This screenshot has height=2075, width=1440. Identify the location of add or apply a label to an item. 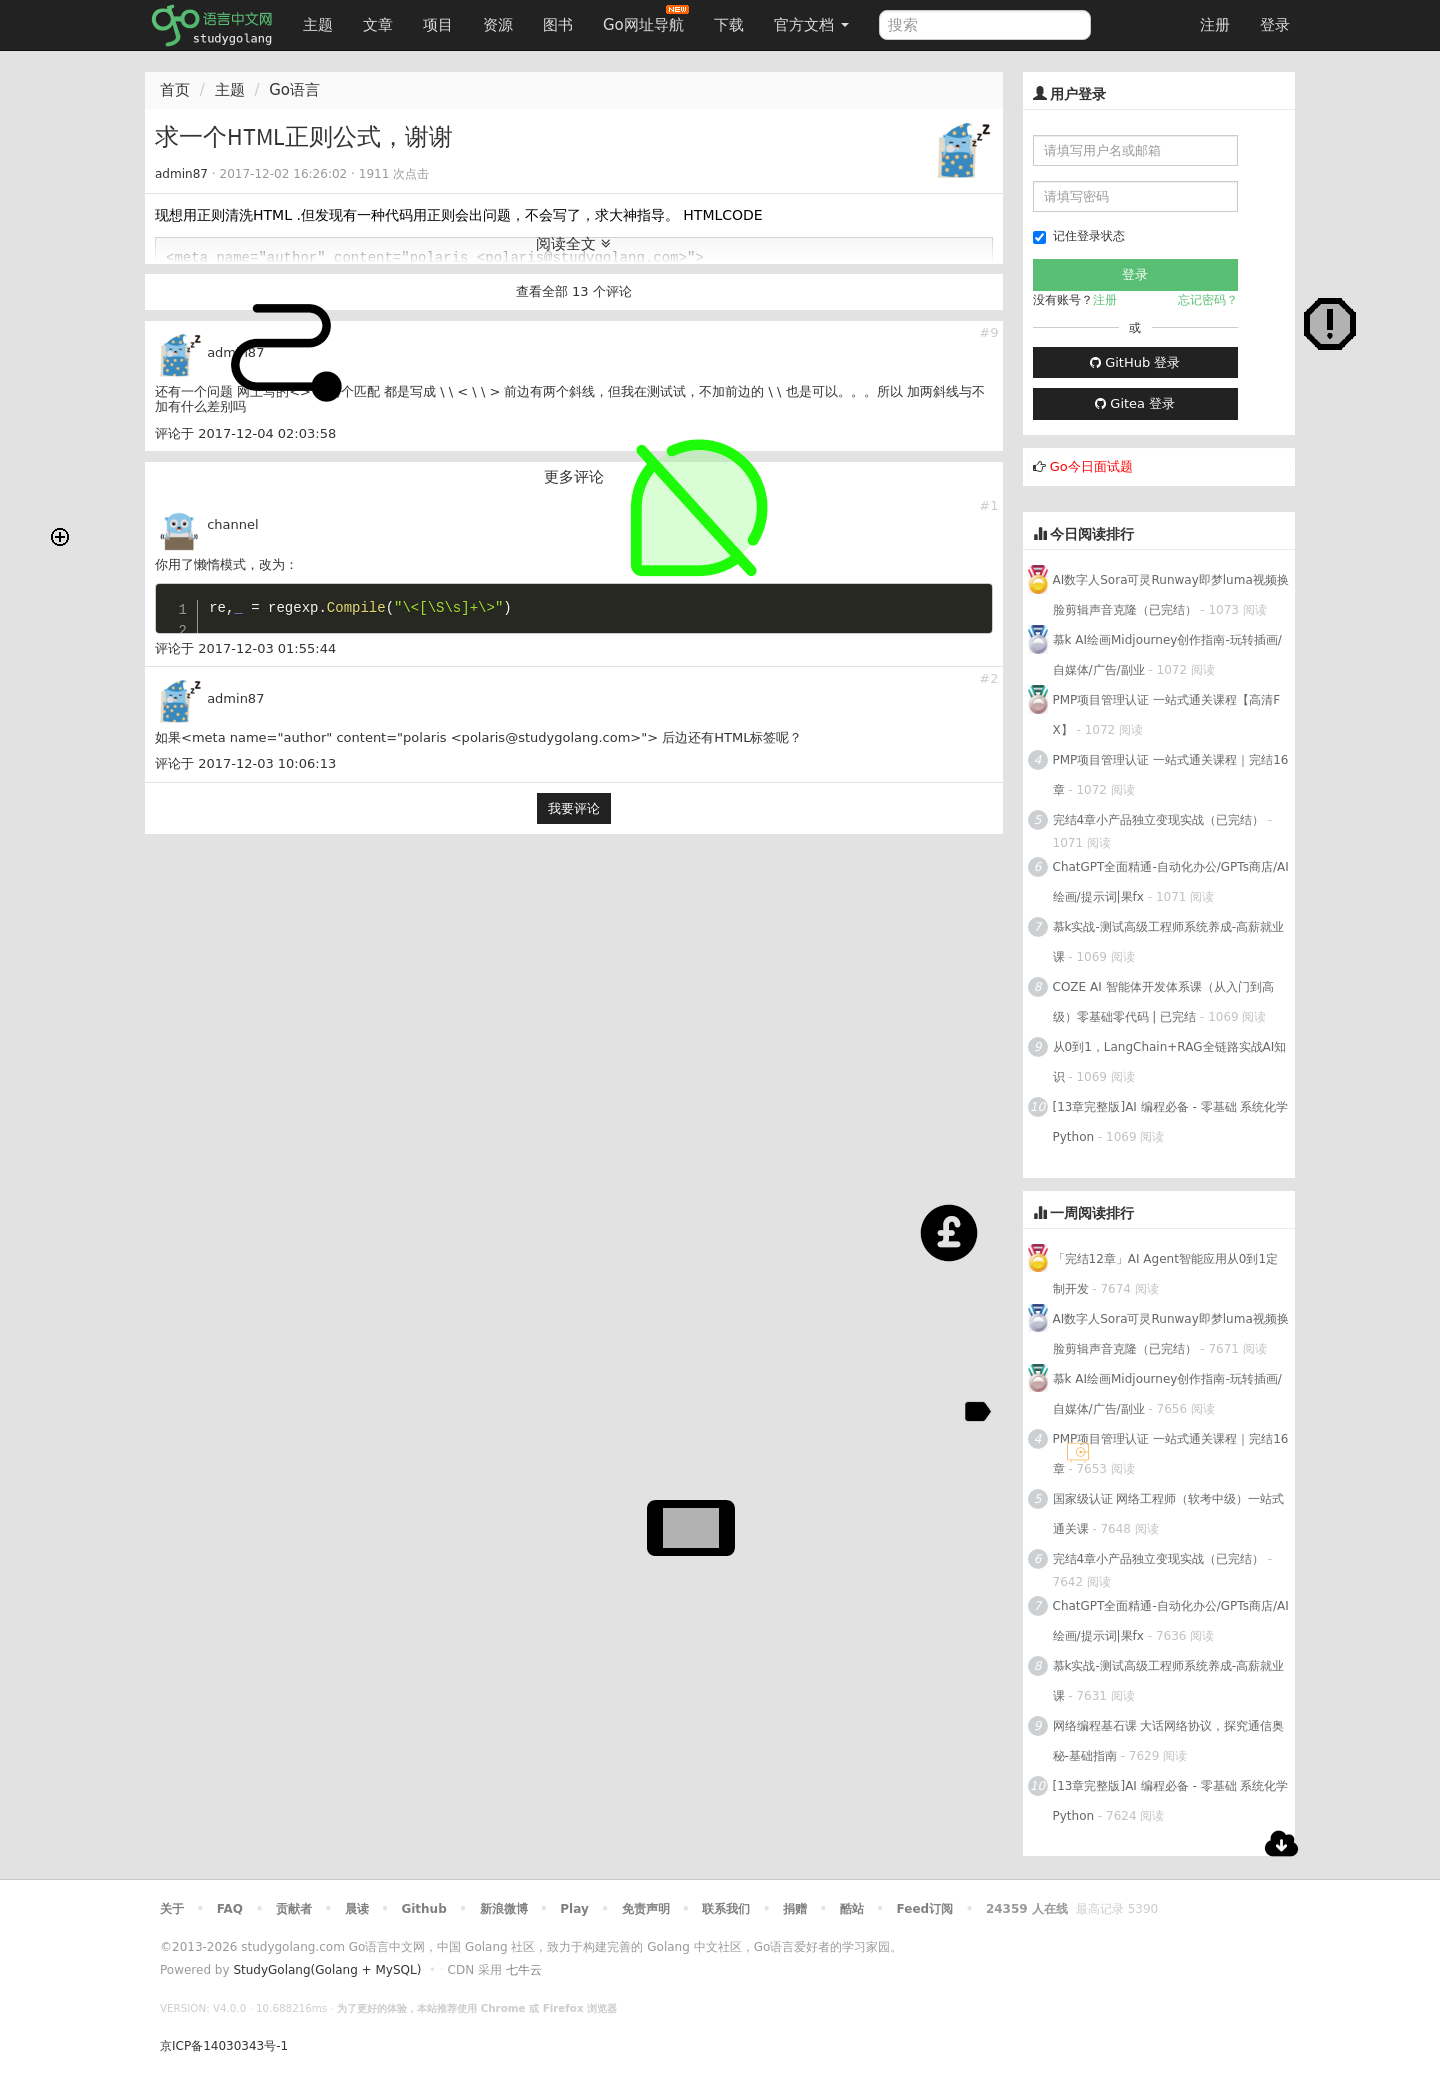
(977, 1411).